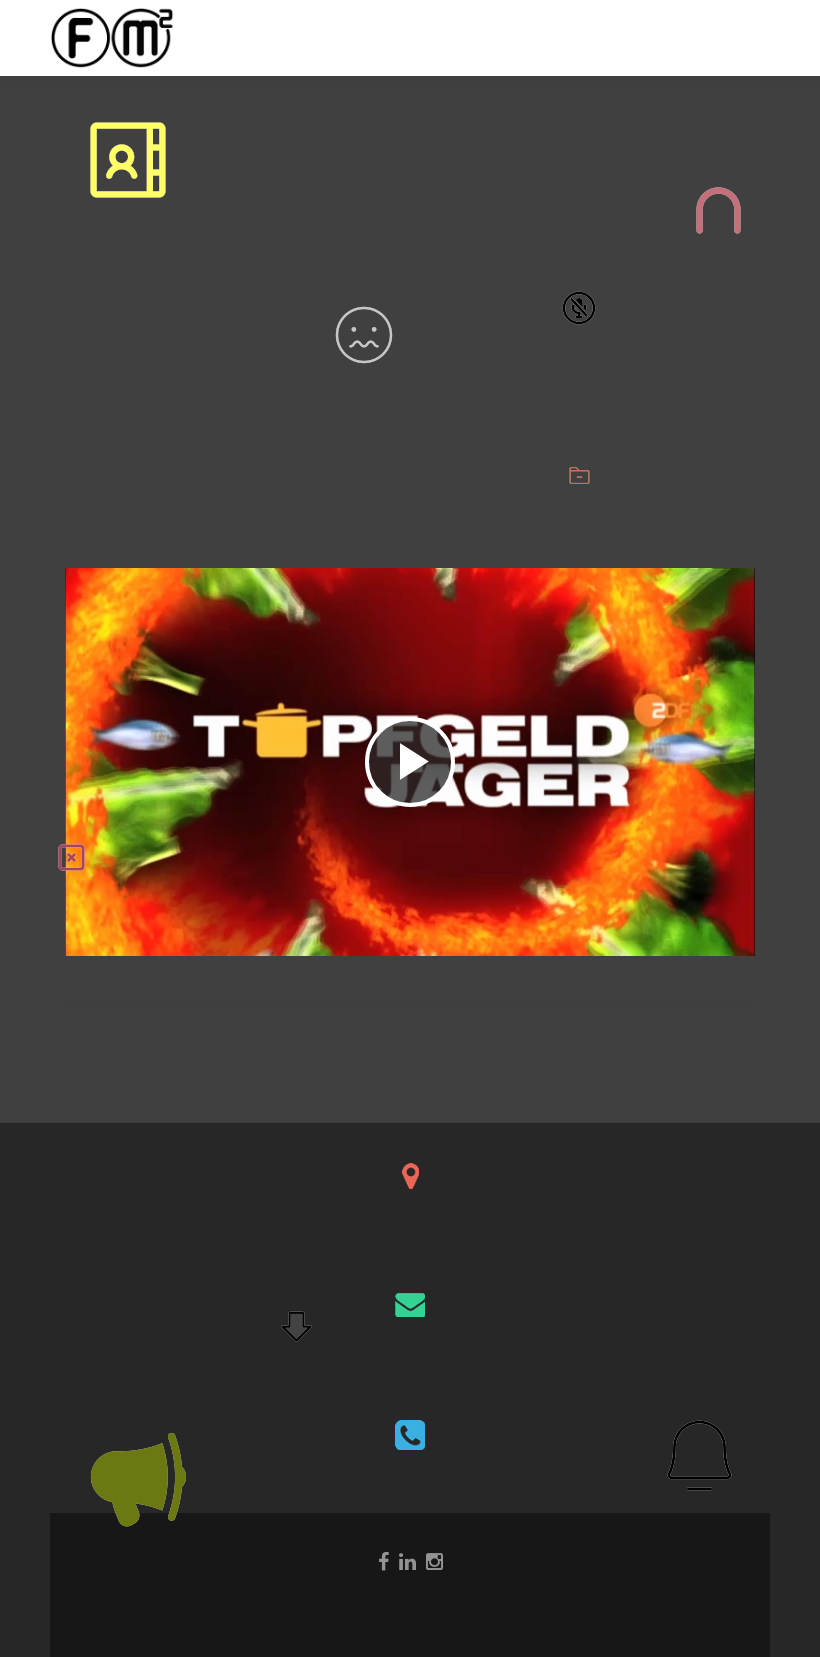 Image resolution: width=820 pixels, height=1657 pixels. What do you see at coordinates (364, 335) in the screenshot?
I see `indicates an error or something went wrong` at bounding box center [364, 335].